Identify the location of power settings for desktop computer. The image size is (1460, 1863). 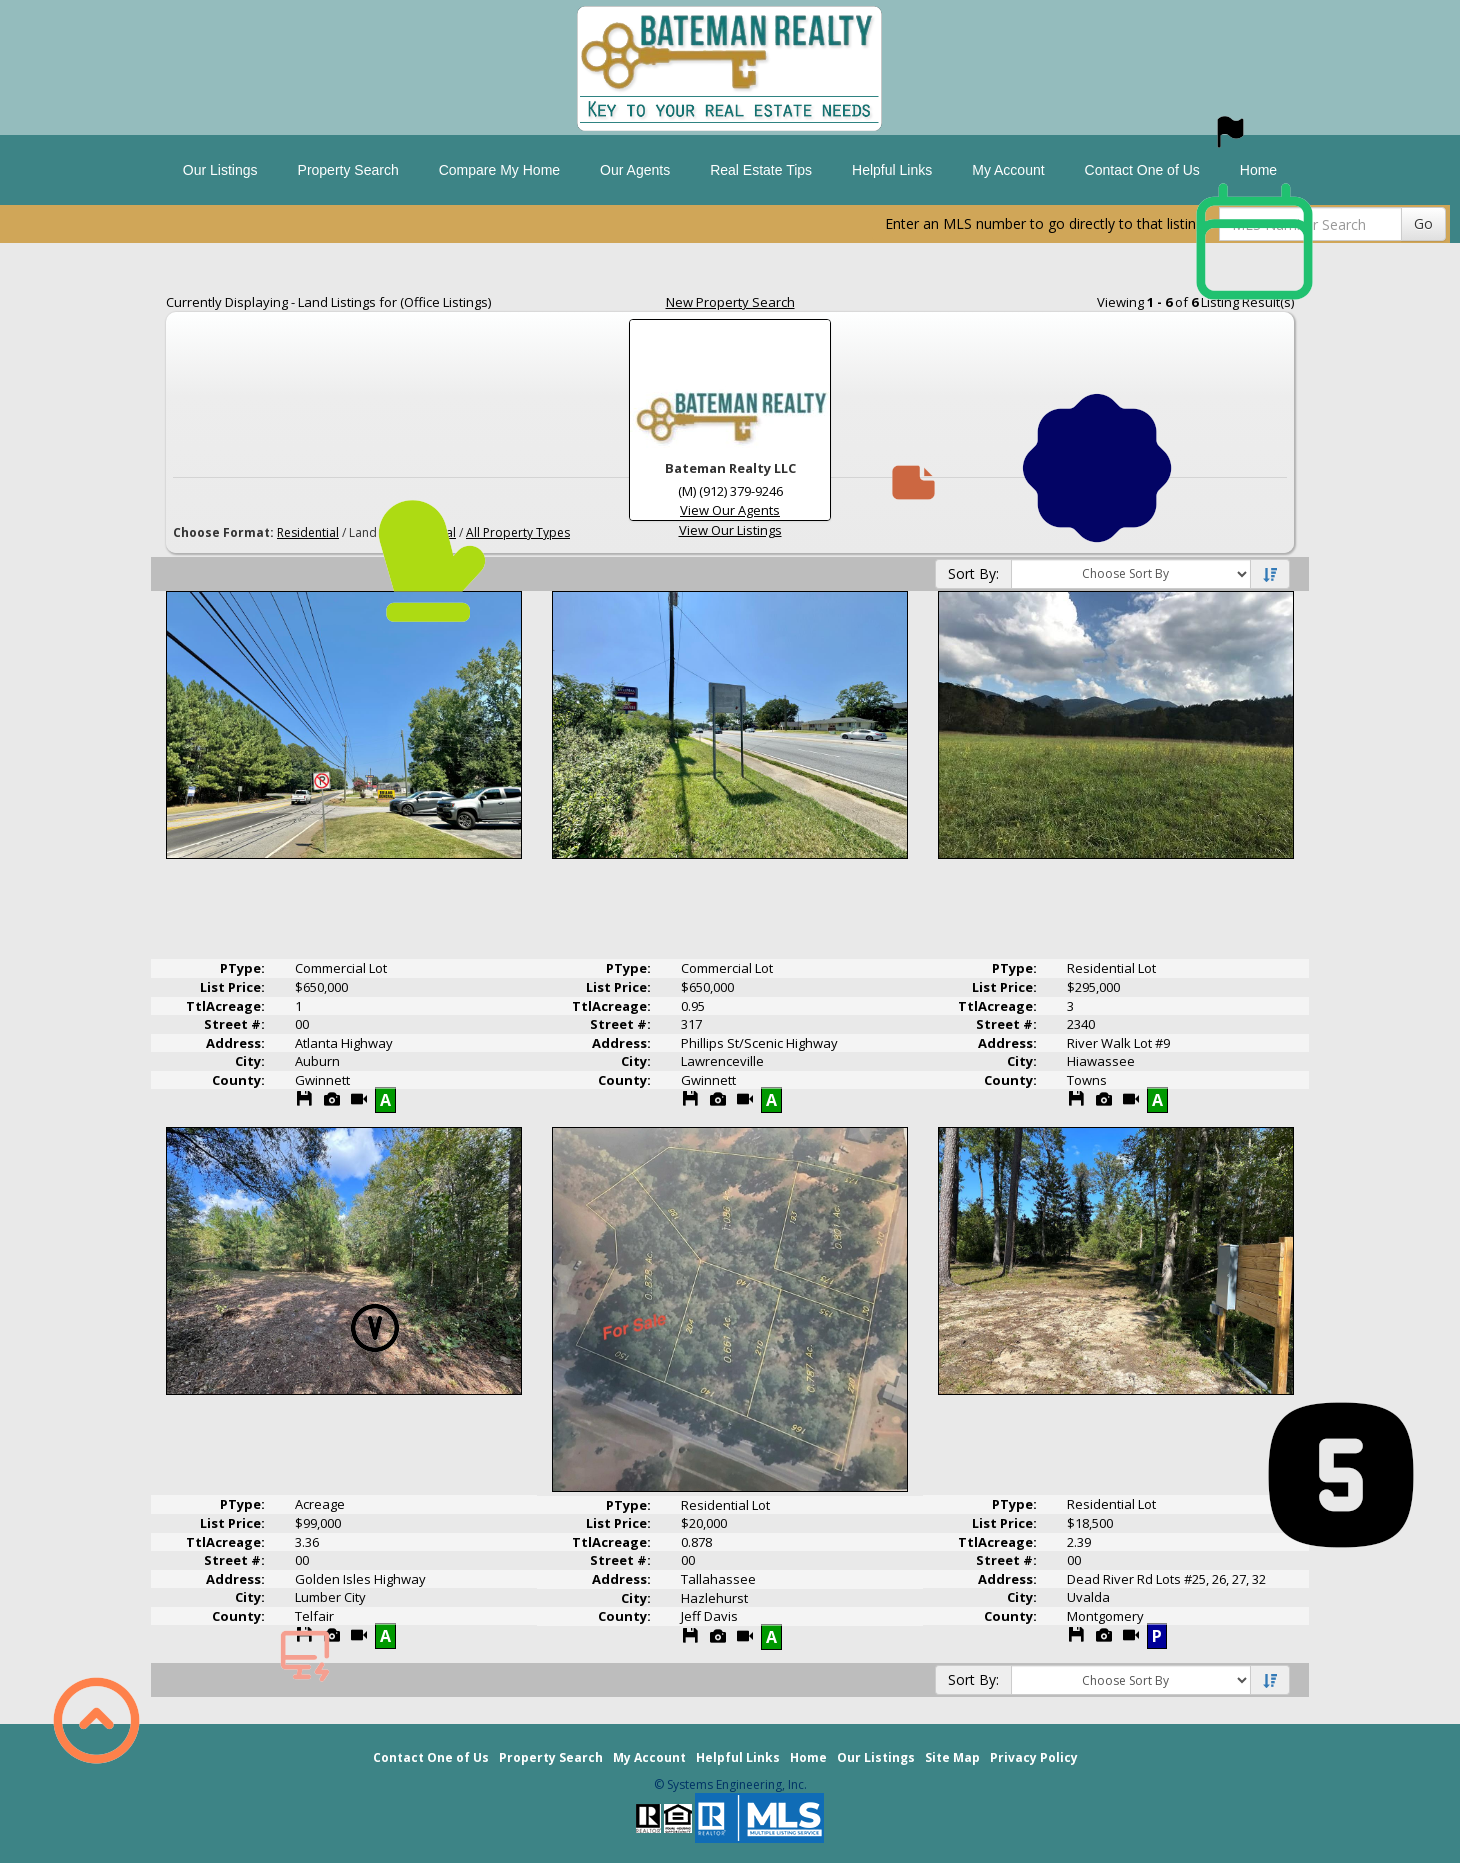
(305, 1655).